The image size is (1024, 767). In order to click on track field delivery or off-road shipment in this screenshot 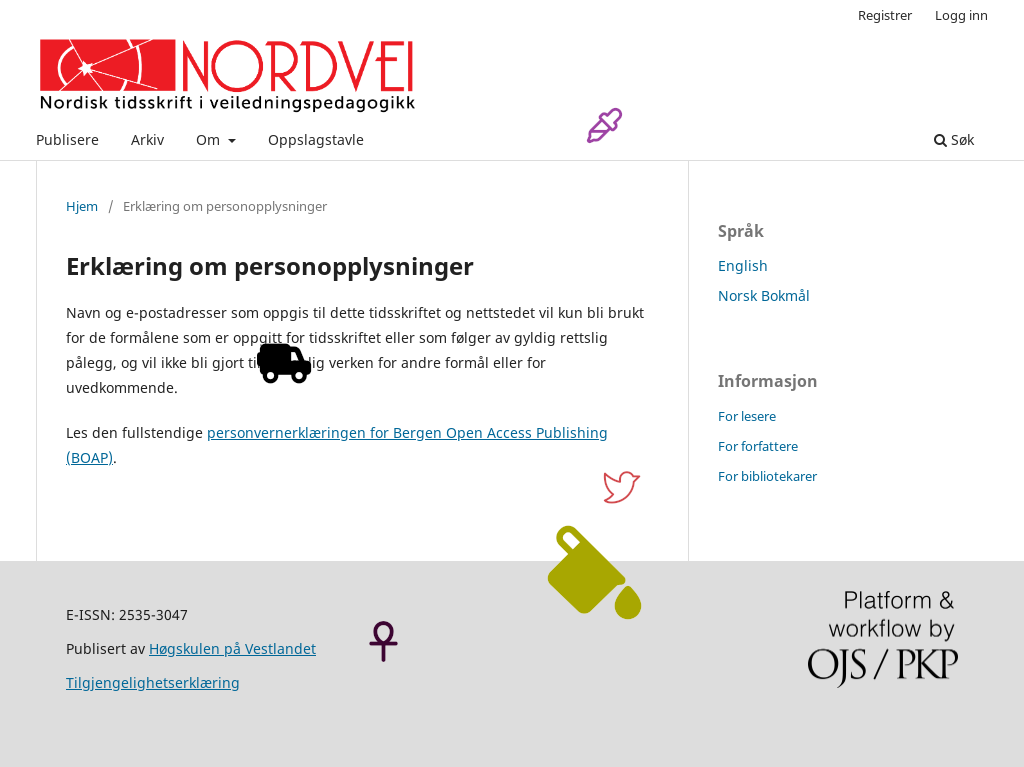, I will do `click(285, 363)`.